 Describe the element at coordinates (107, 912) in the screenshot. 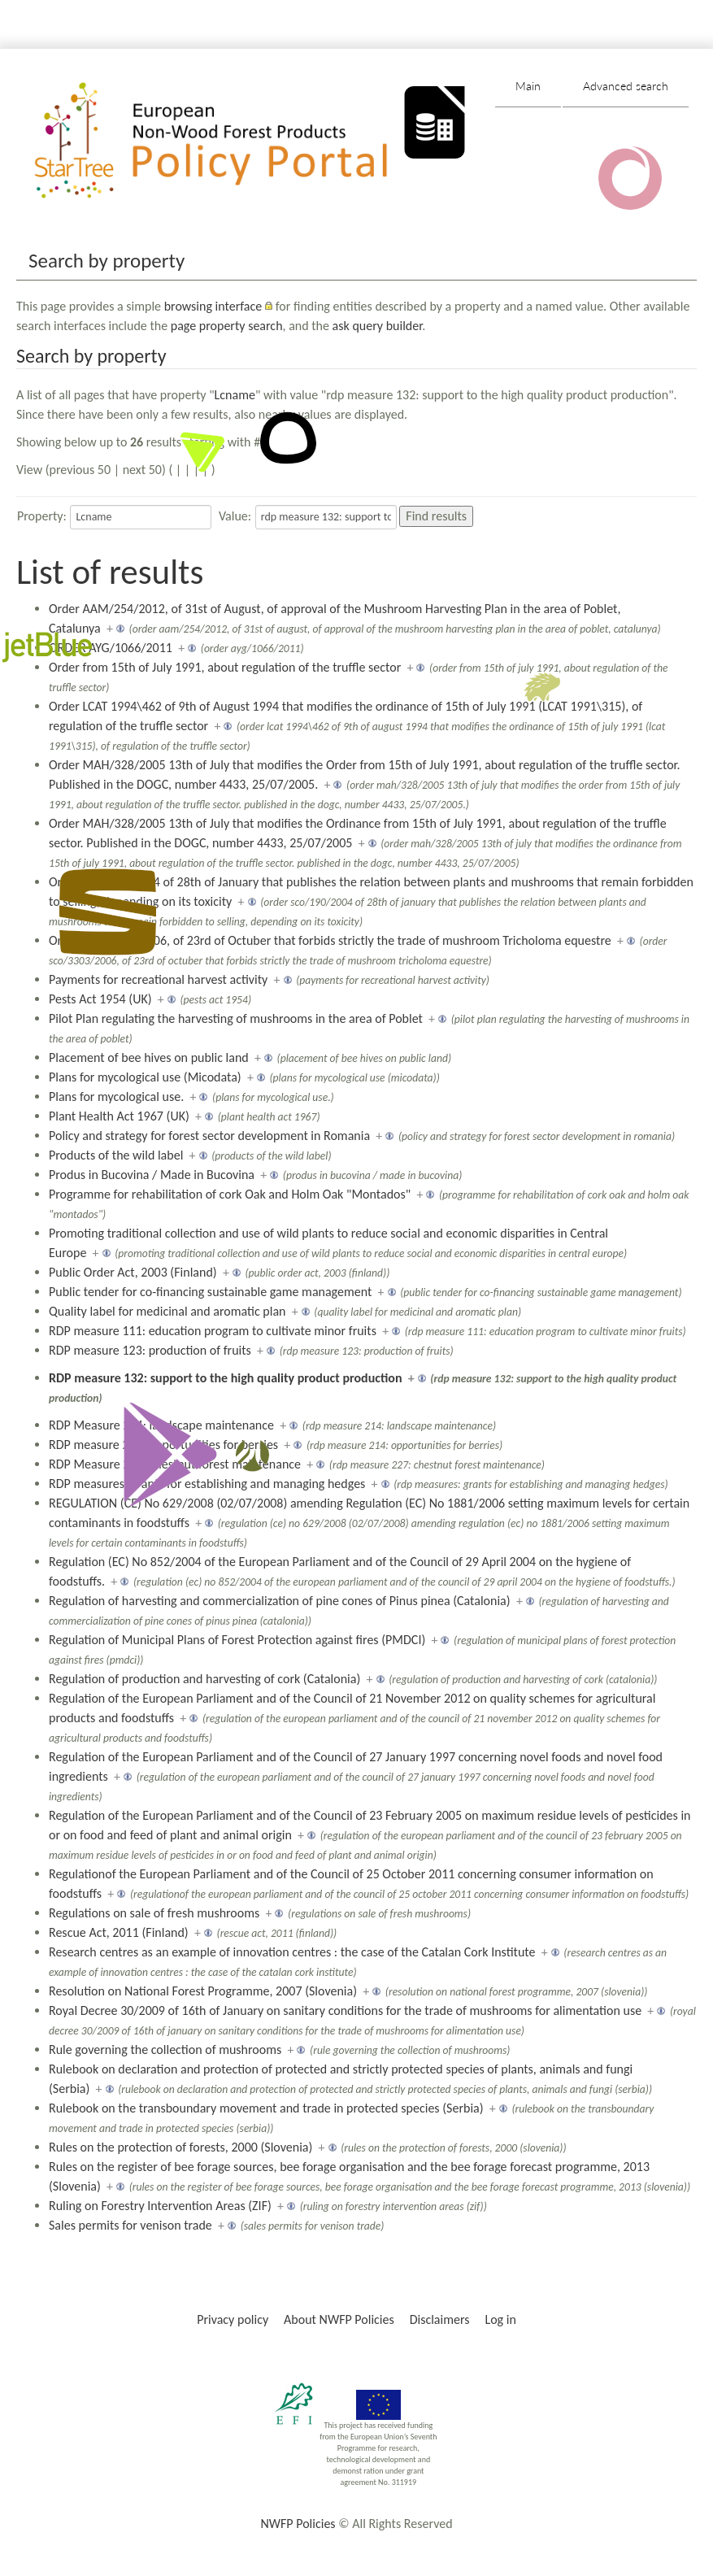

I see `SEAT car brand logo` at that location.